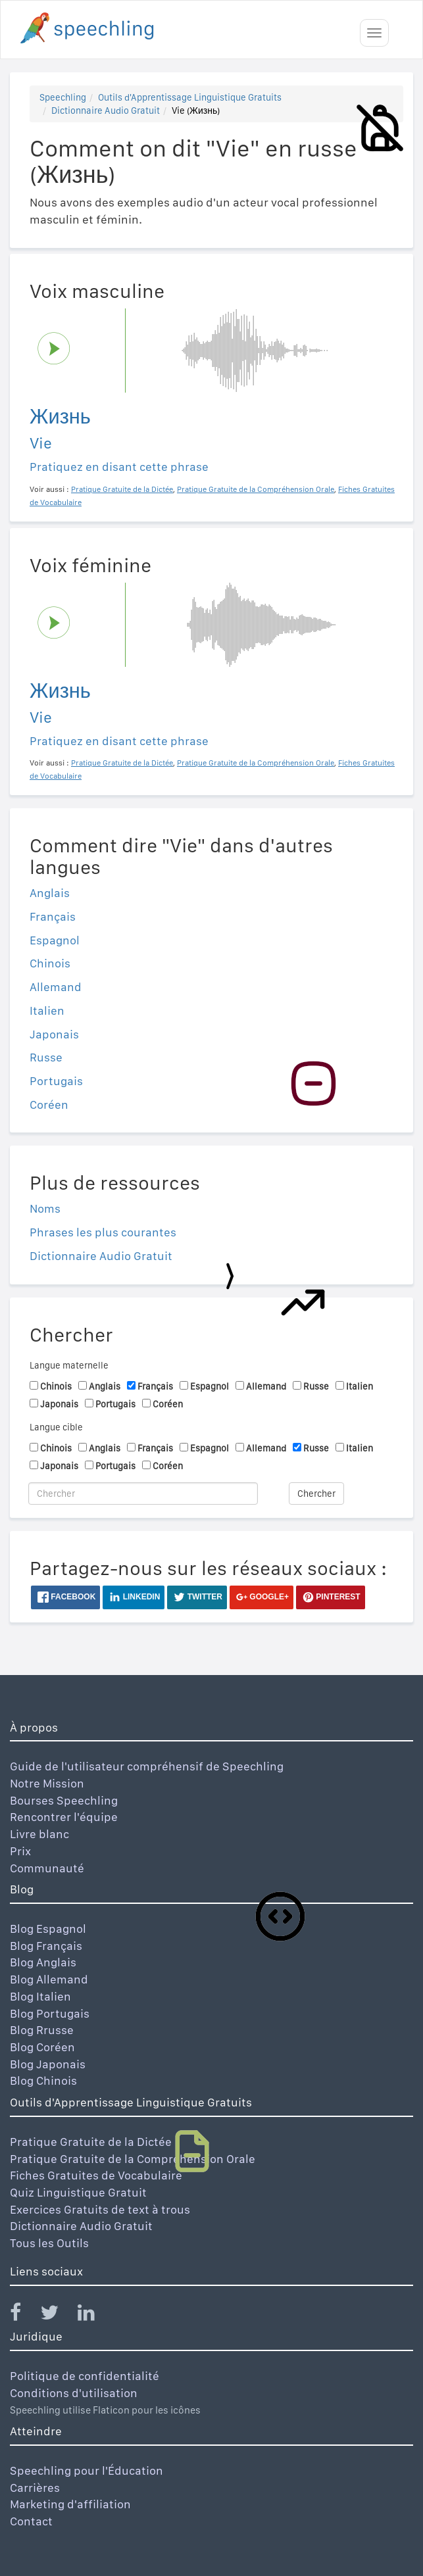  What do you see at coordinates (303, 1302) in the screenshot?
I see `view trending or popular content` at bounding box center [303, 1302].